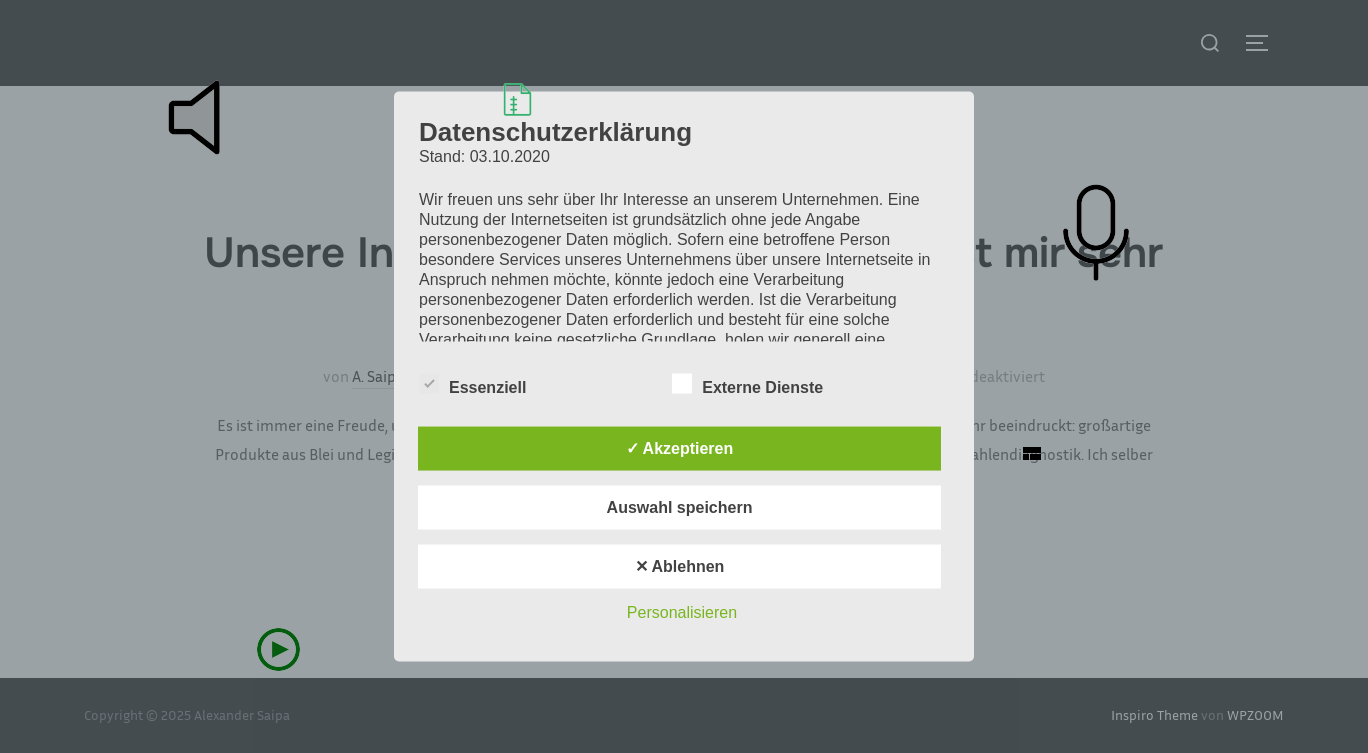 The height and width of the screenshot is (753, 1368). Describe the element at coordinates (205, 117) in the screenshot. I see `speaker with no volume or sound output` at that location.